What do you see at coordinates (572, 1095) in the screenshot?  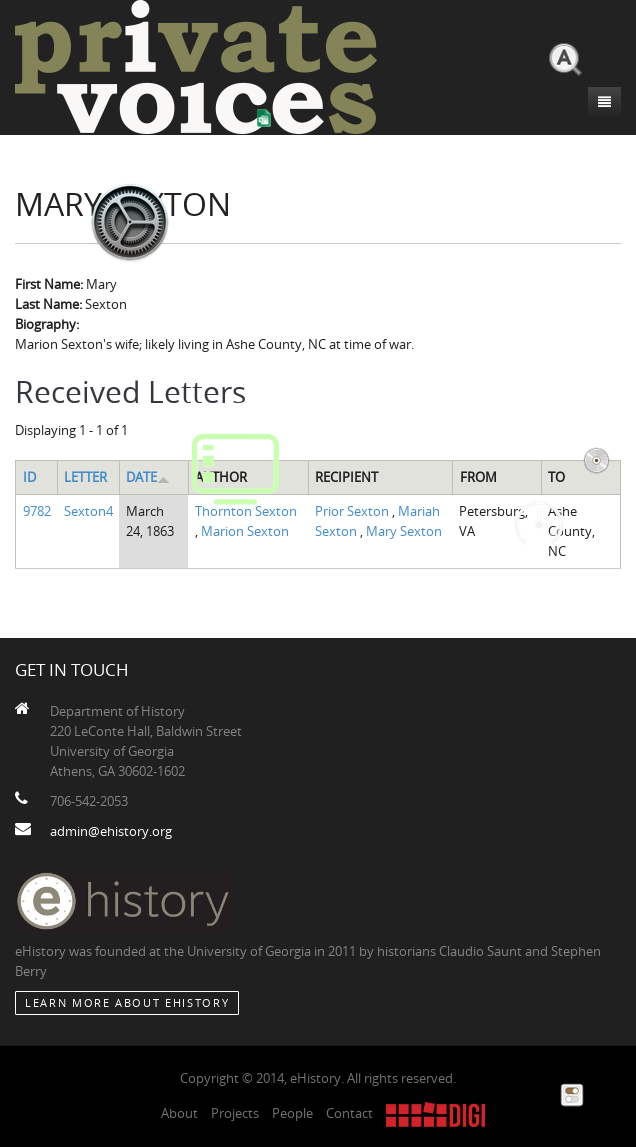 I see `open unity tweak tool settings` at bounding box center [572, 1095].